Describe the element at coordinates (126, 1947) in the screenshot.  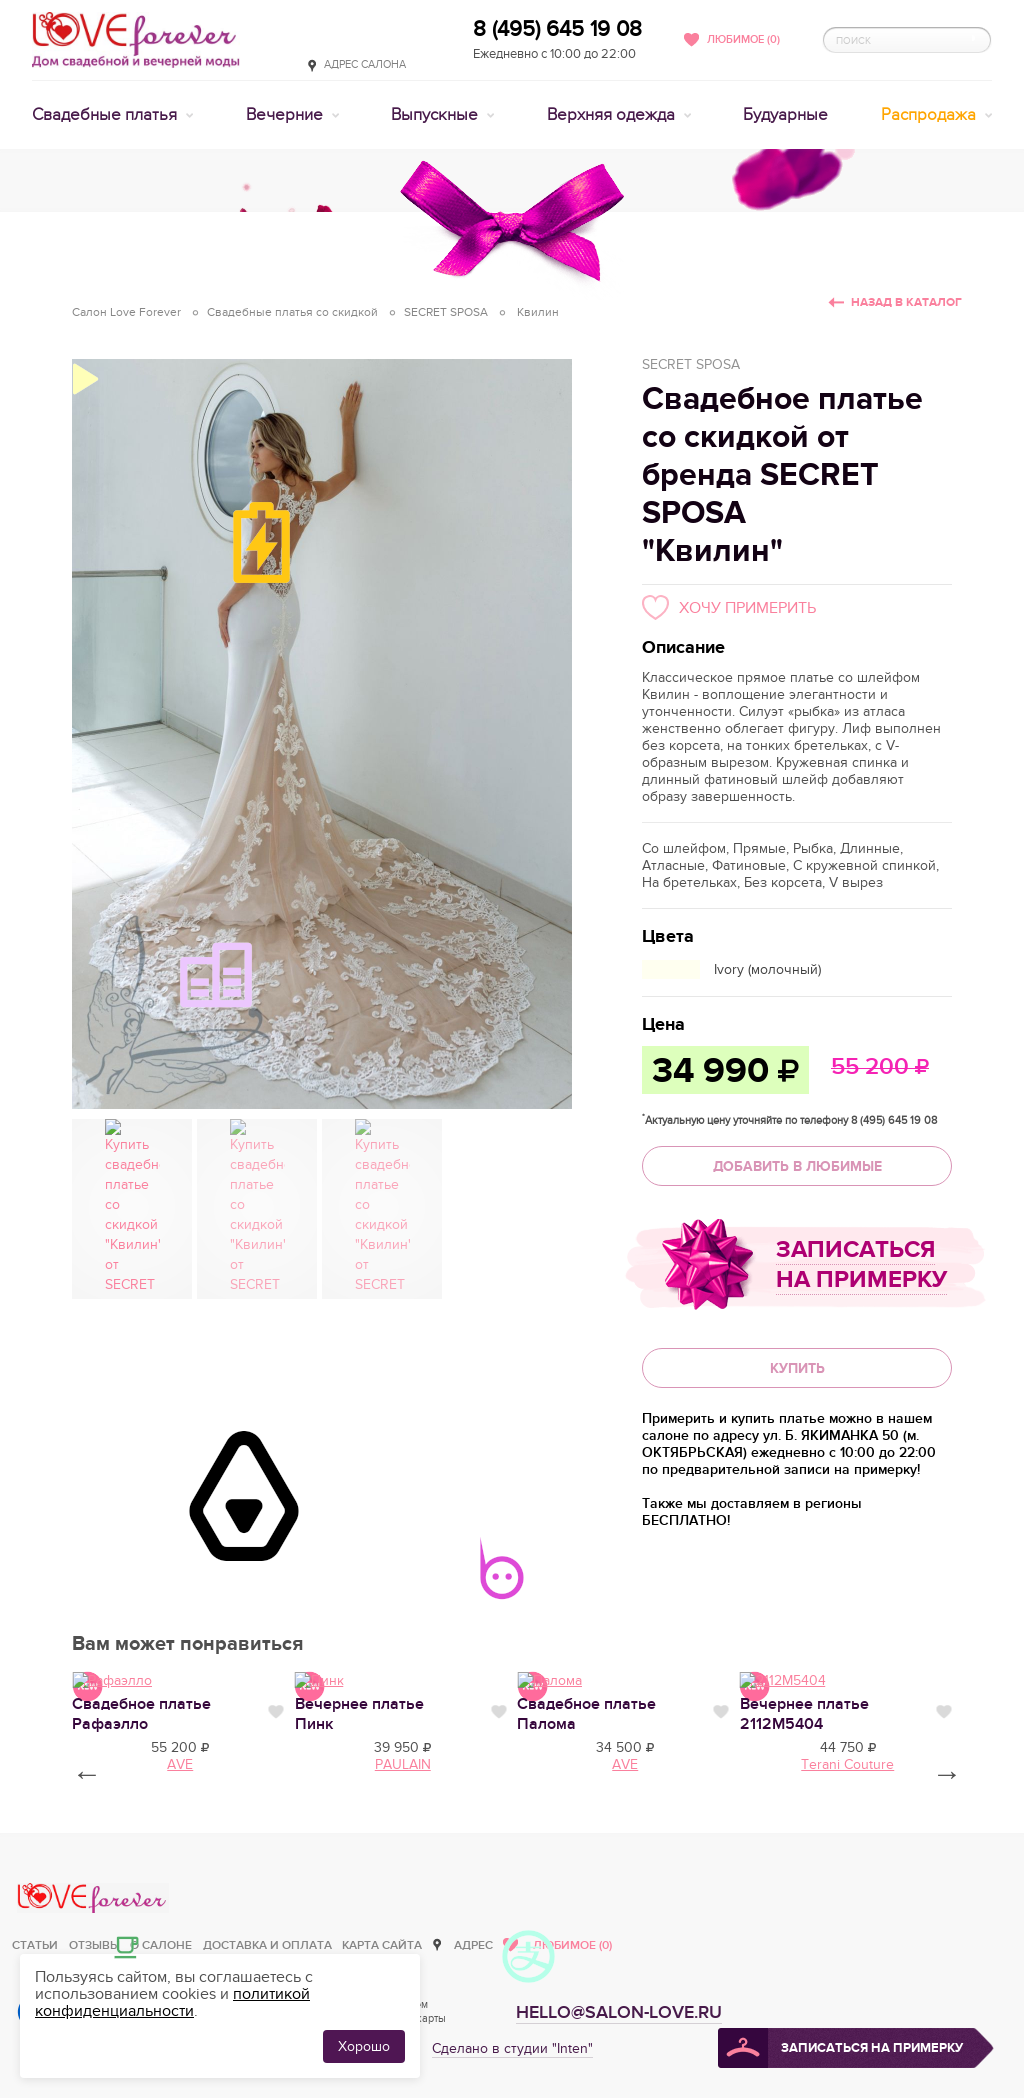
I see `browse coffee shop or café locations` at that location.